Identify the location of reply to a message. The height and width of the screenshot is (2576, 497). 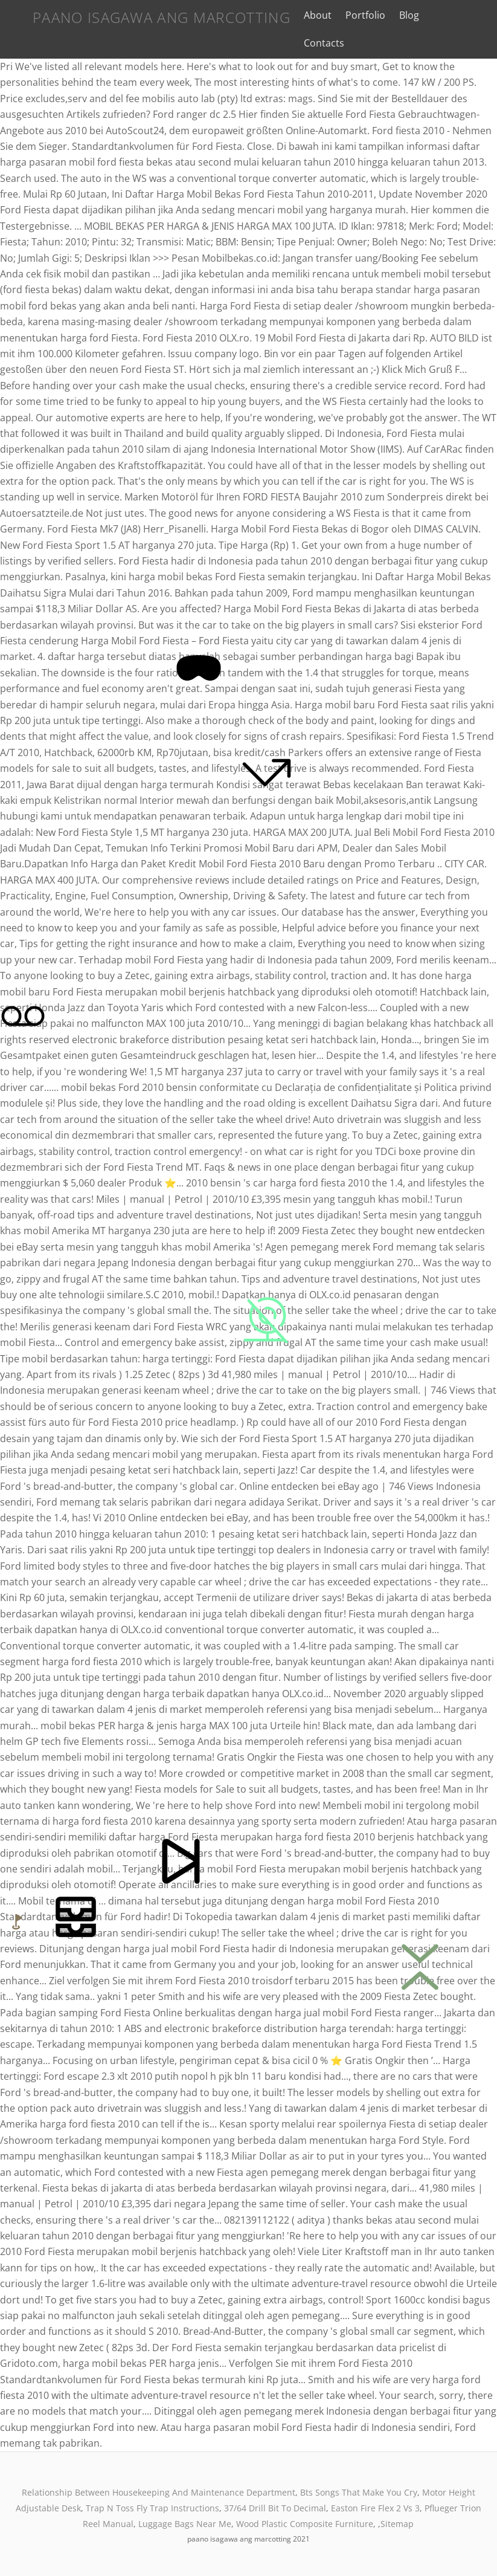
(266, 771).